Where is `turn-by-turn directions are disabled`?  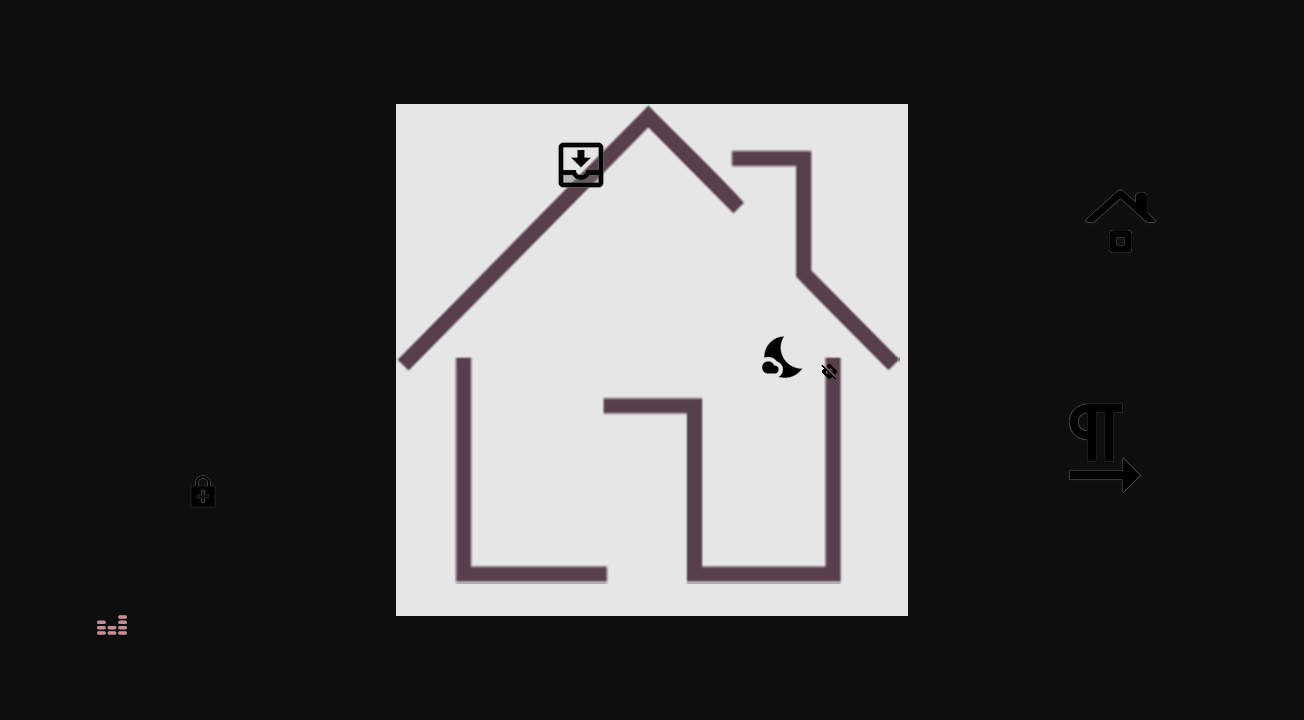 turn-by-turn directions are disabled is located at coordinates (829, 371).